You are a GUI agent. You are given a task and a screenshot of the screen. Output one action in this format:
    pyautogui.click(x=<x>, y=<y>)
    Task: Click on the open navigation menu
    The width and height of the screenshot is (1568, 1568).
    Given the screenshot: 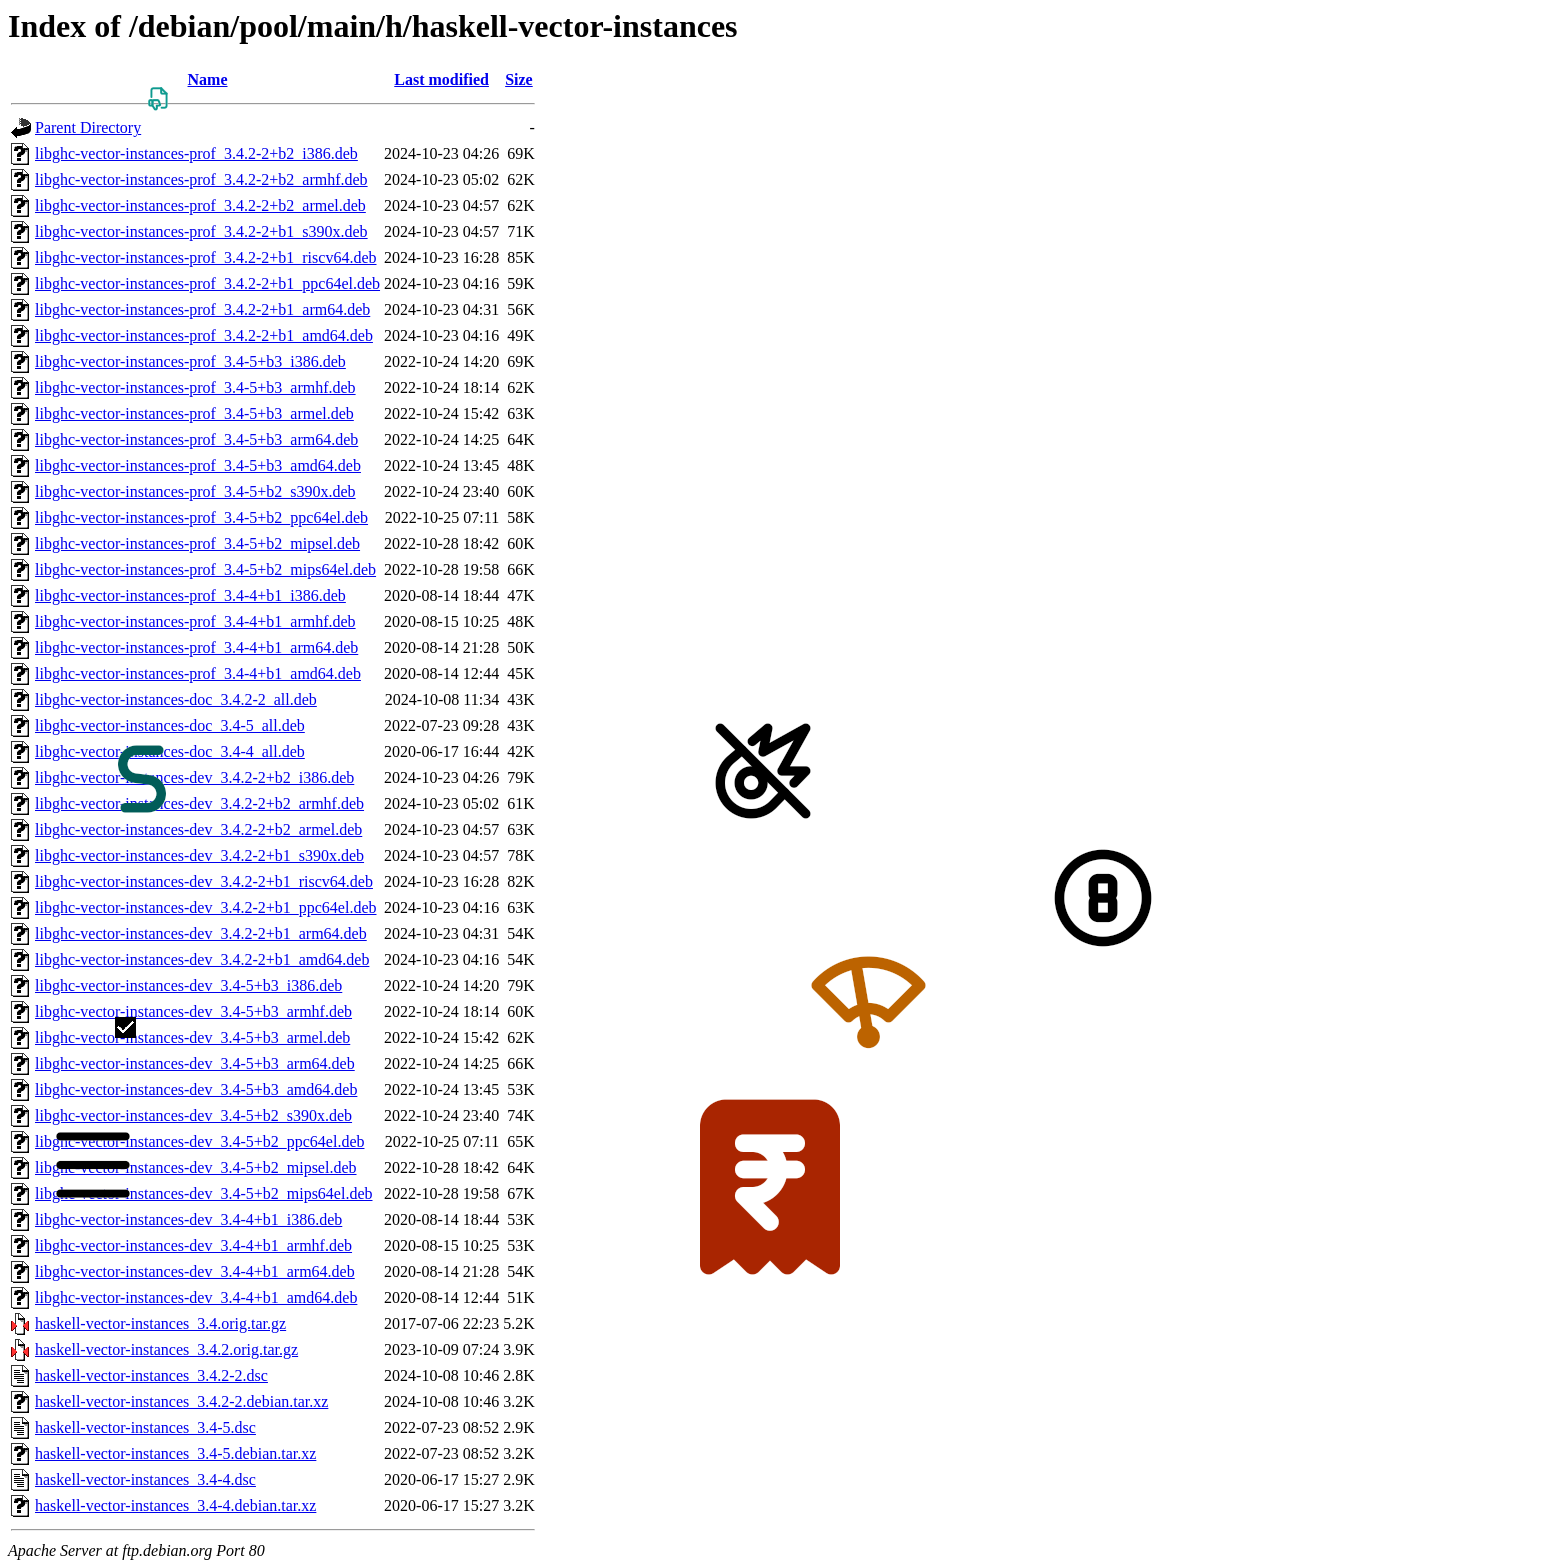 What is the action you would take?
    pyautogui.click(x=93, y=1165)
    